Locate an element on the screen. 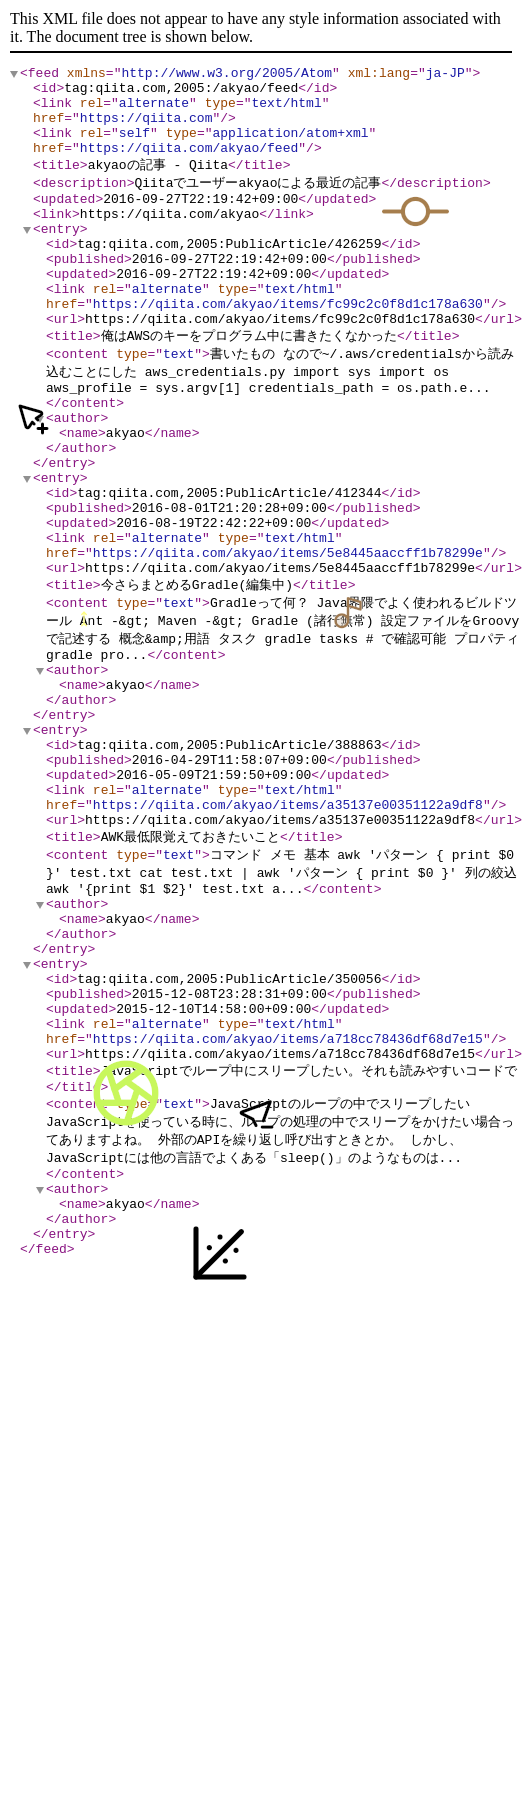 The height and width of the screenshot is (1802, 522). adjust camera aperture settings is located at coordinates (126, 1093).